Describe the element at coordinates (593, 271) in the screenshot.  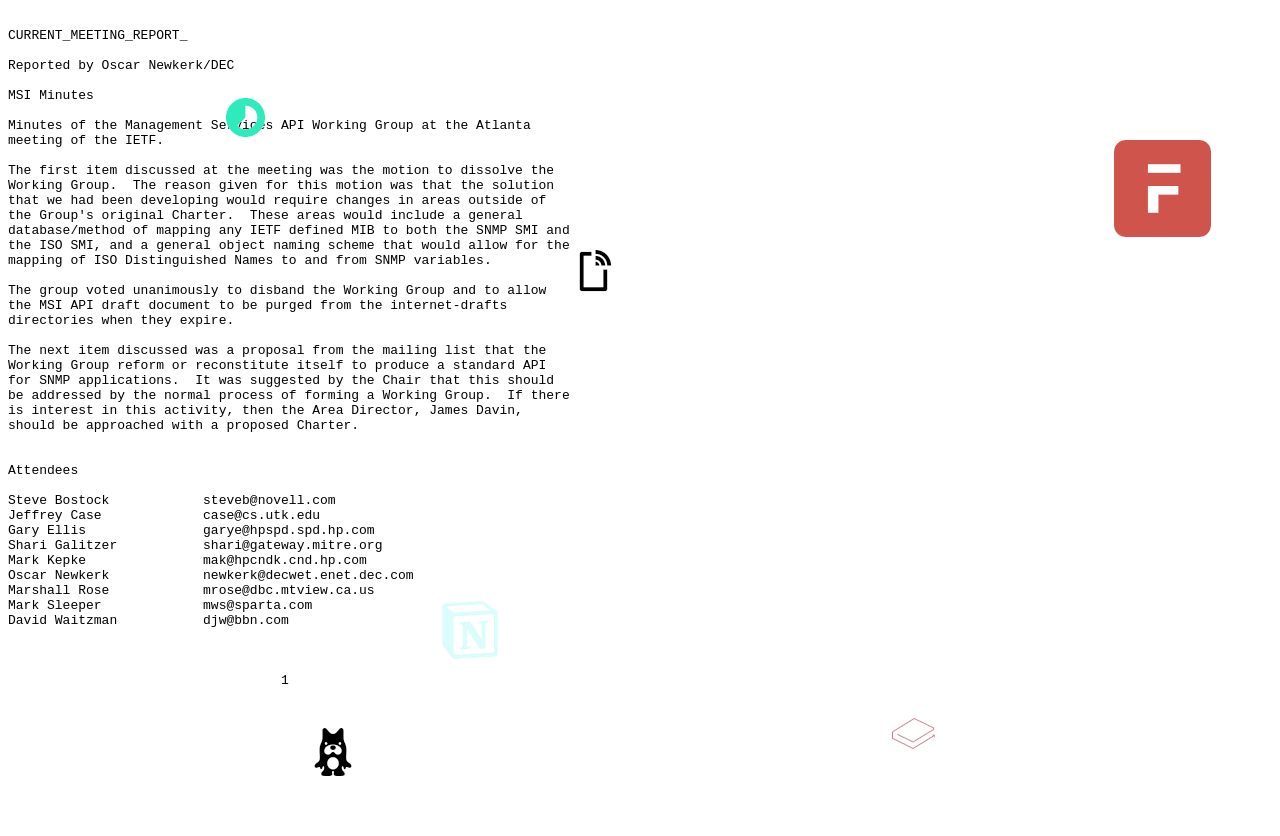
I see `enable mobile hotspot` at that location.